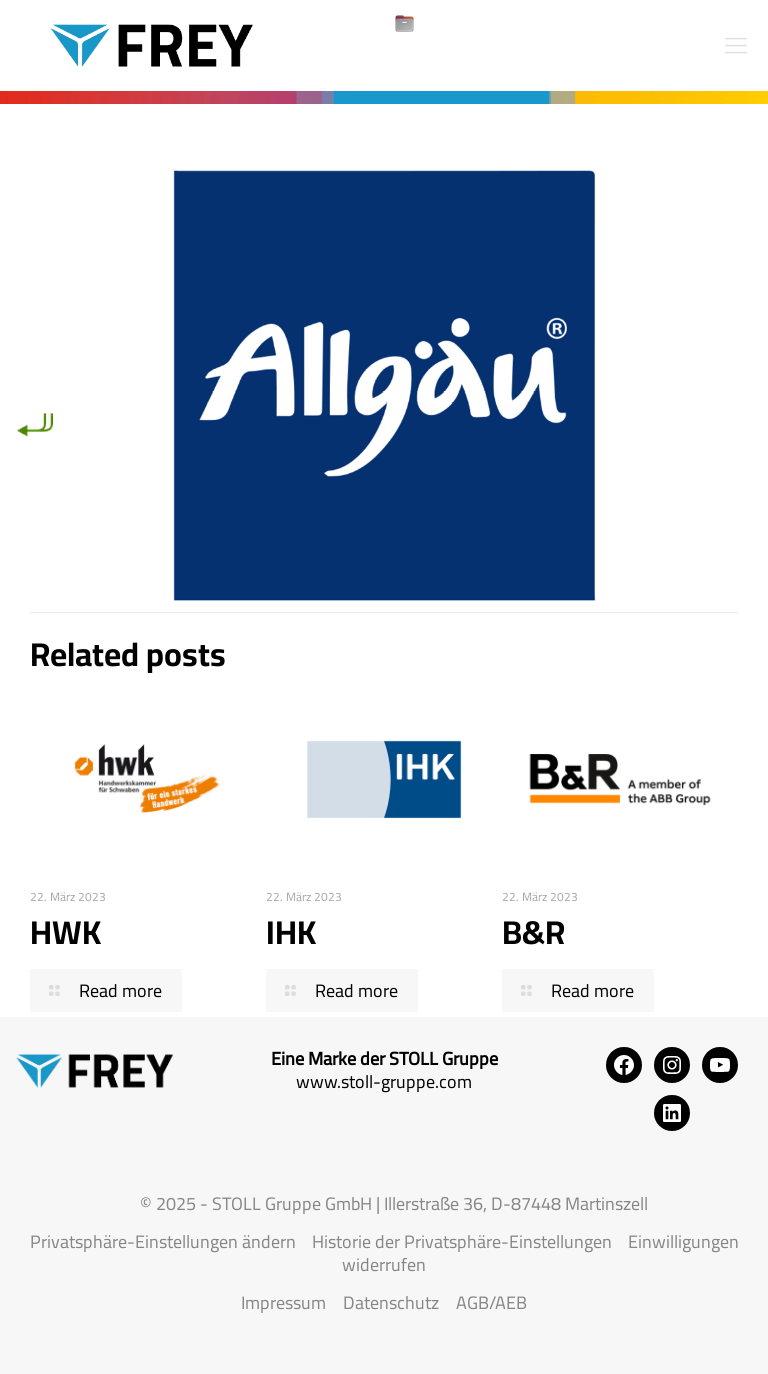 This screenshot has width=768, height=1374. What do you see at coordinates (404, 23) in the screenshot?
I see `open the file manager application` at bounding box center [404, 23].